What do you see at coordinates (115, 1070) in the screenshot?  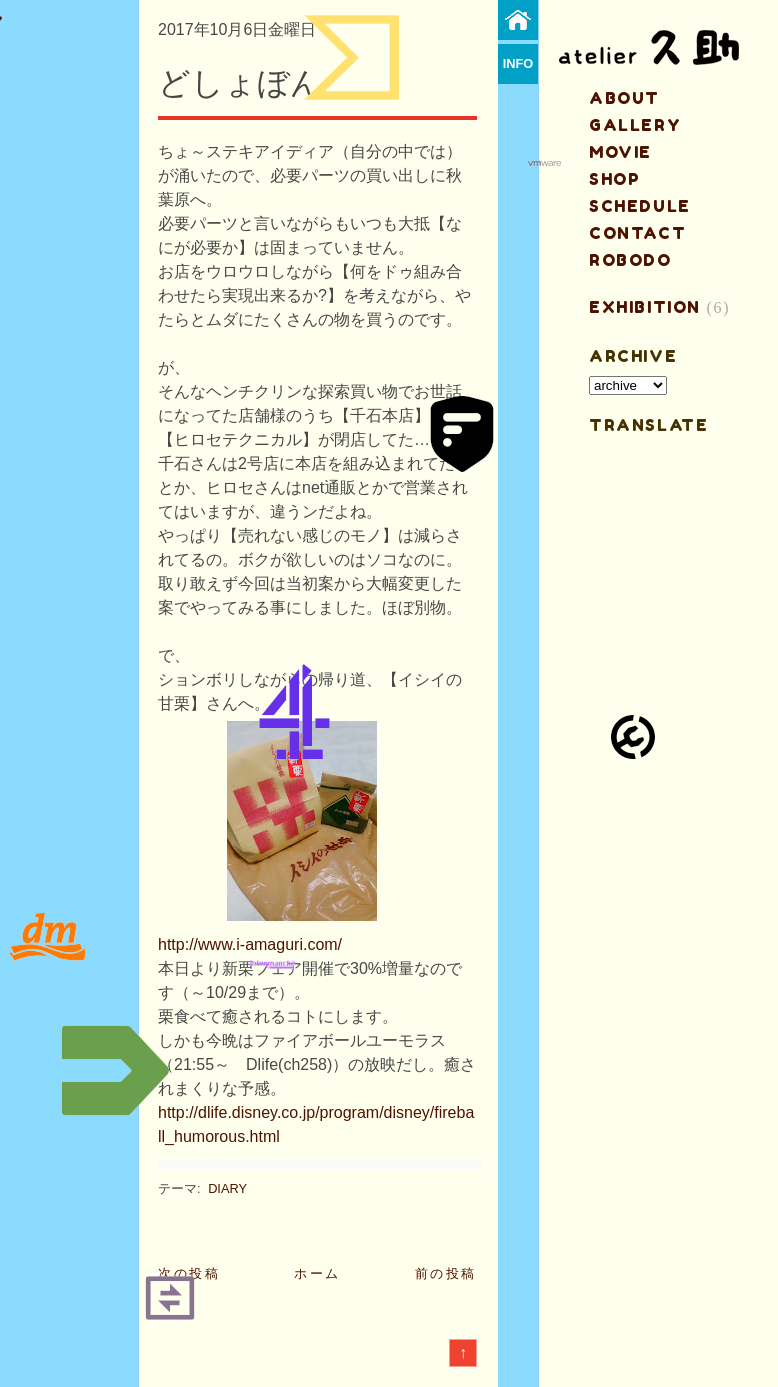 I see `open the V2EX community forum` at bounding box center [115, 1070].